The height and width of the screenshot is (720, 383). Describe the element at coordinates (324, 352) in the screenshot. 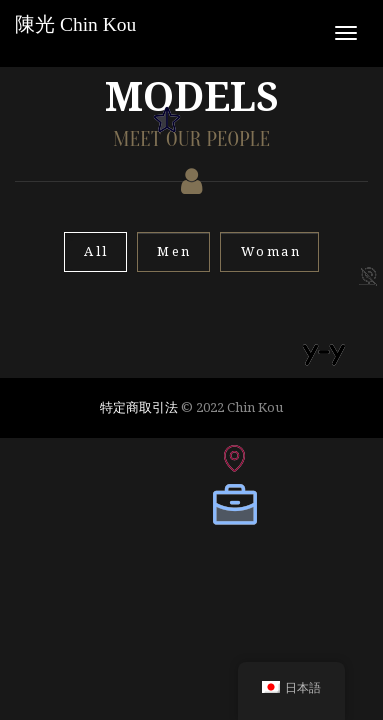

I see `represents a mathematical subtraction operation (y minus y)` at that location.